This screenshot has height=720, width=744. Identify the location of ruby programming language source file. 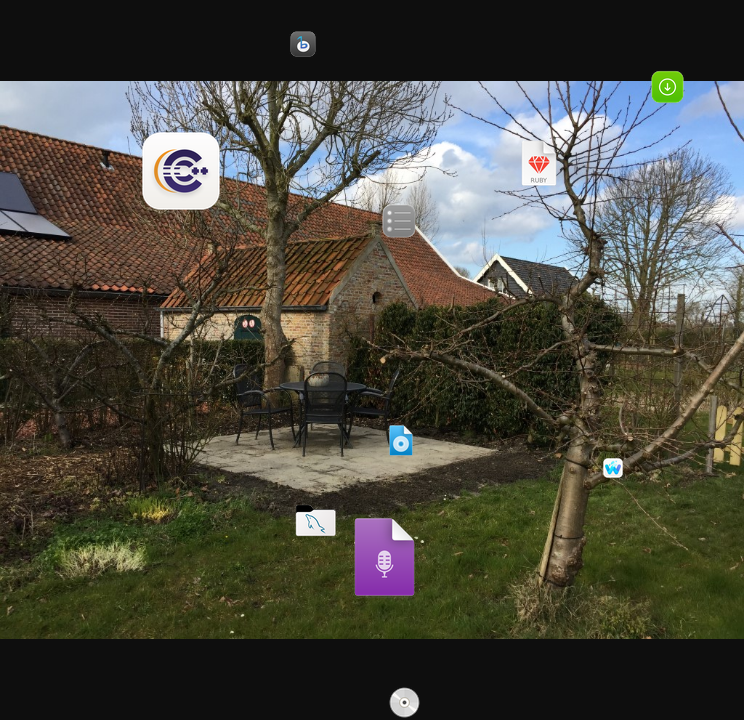
(539, 164).